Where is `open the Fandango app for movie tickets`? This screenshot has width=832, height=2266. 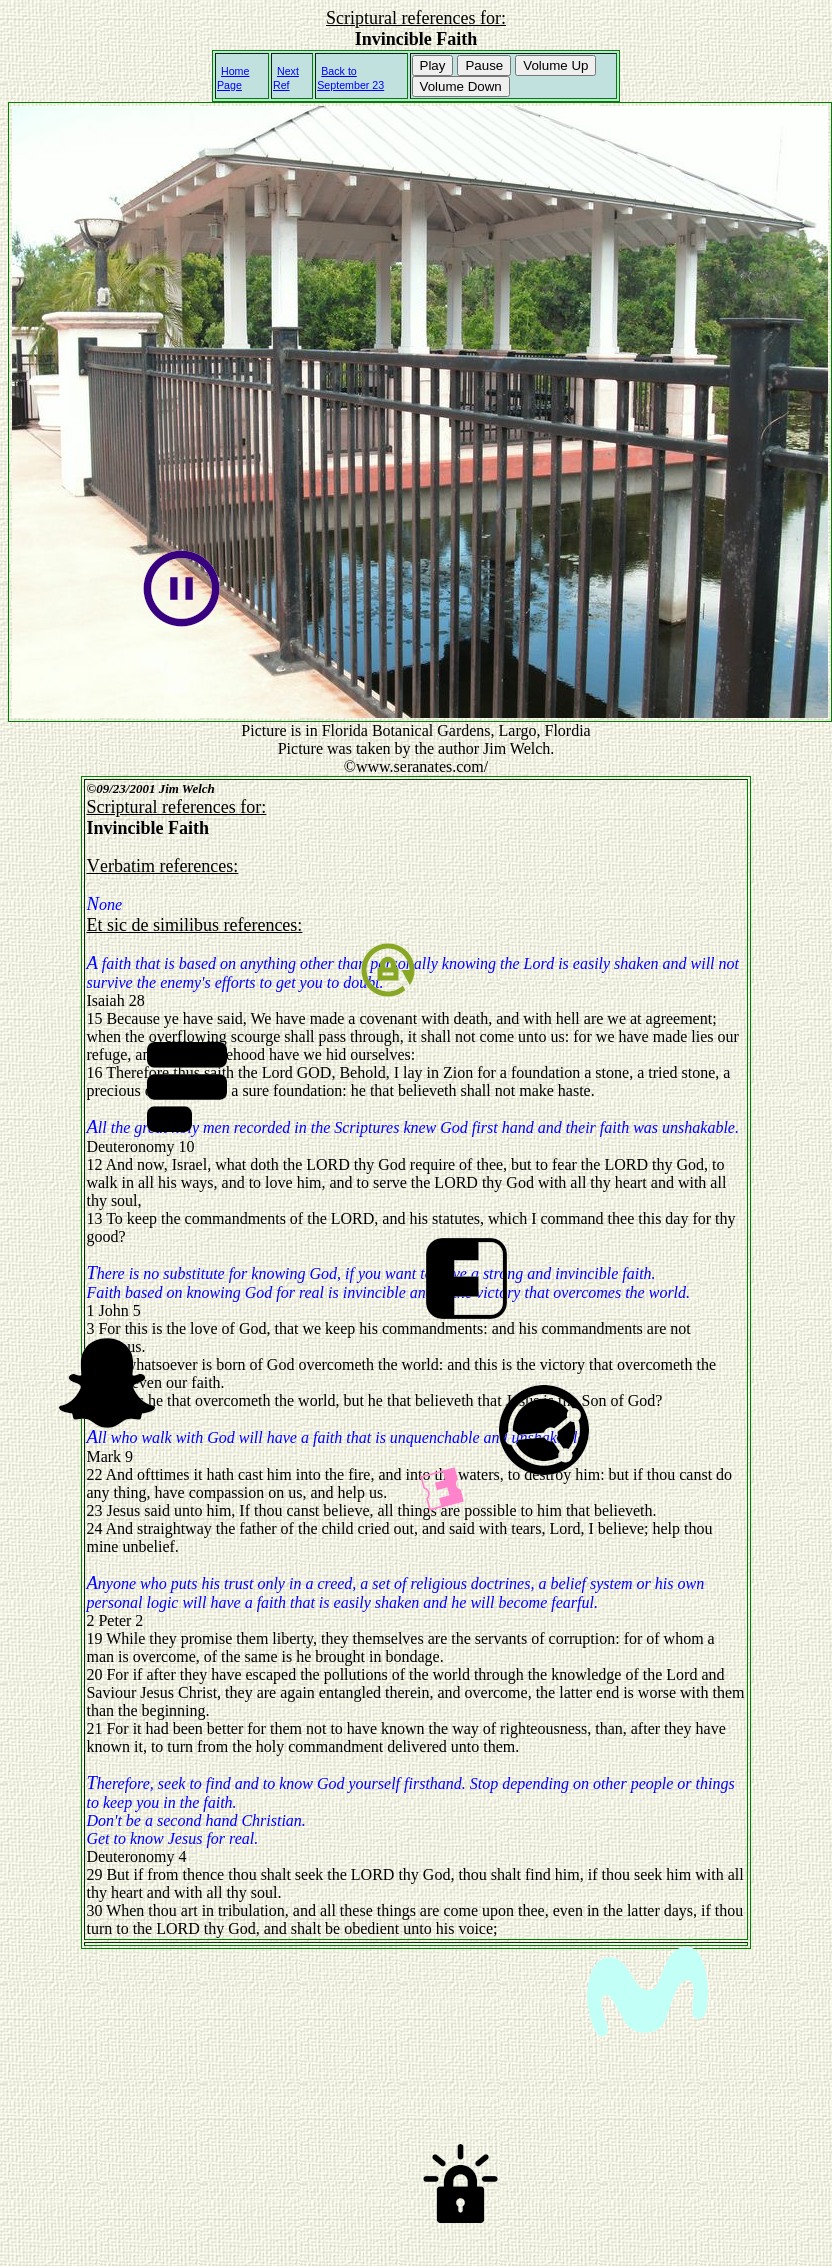
open the Fandango app for movie tickets is located at coordinates (442, 1489).